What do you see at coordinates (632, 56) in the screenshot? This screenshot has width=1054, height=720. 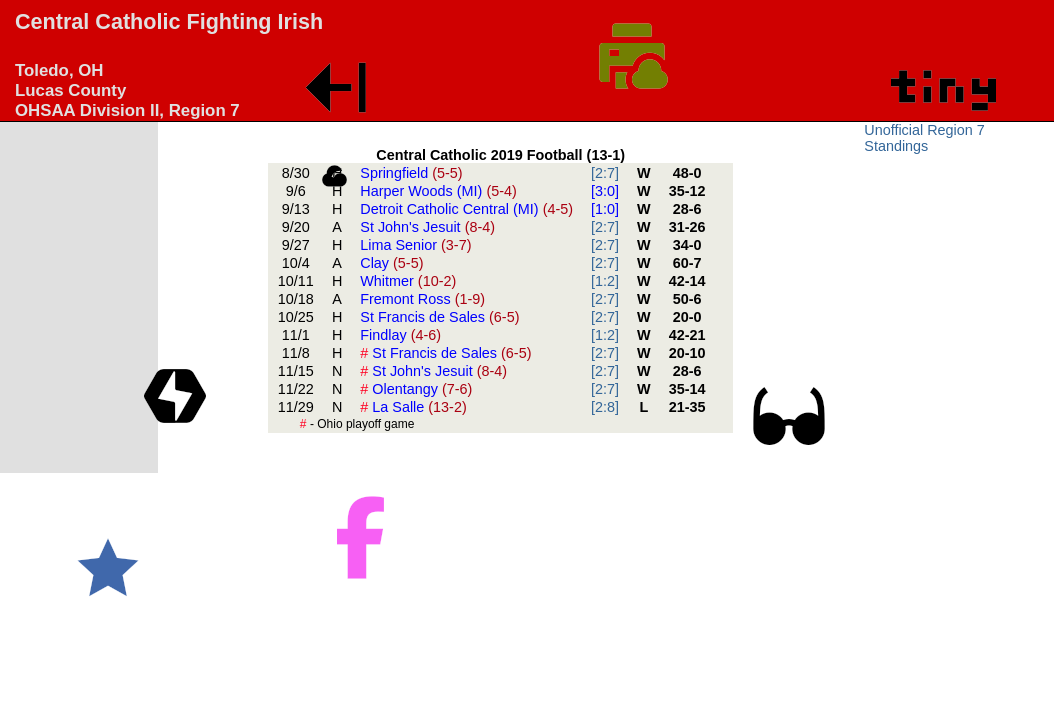 I see `print to a cloud-connected printer` at bounding box center [632, 56].